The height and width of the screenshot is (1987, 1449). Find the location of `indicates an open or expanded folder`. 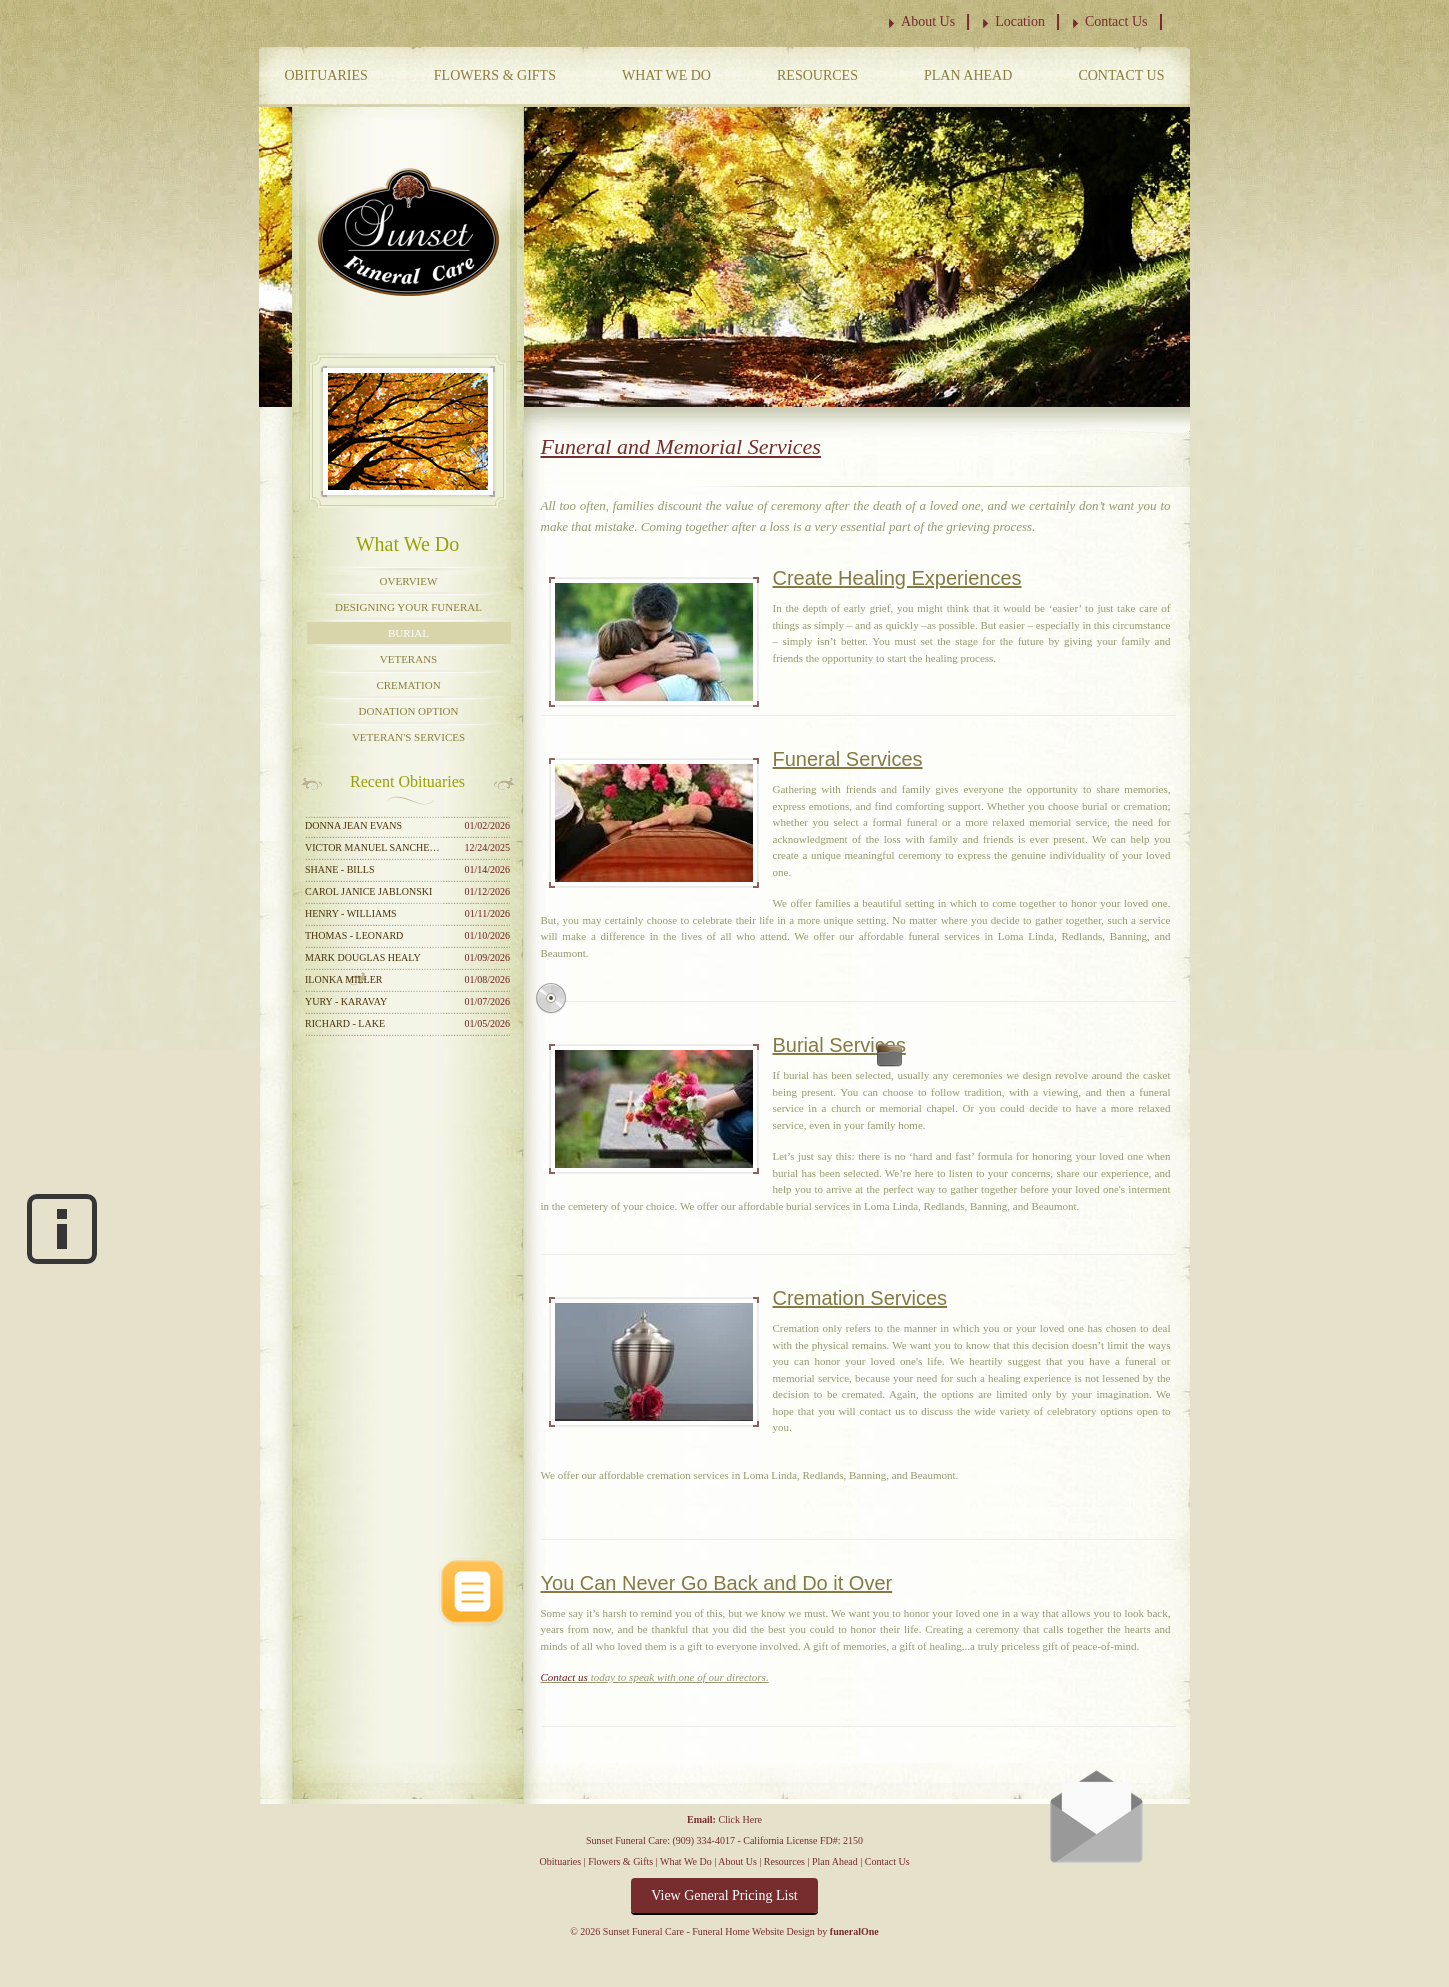

indicates an open or expanded folder is located at coordinates (889, 1054).